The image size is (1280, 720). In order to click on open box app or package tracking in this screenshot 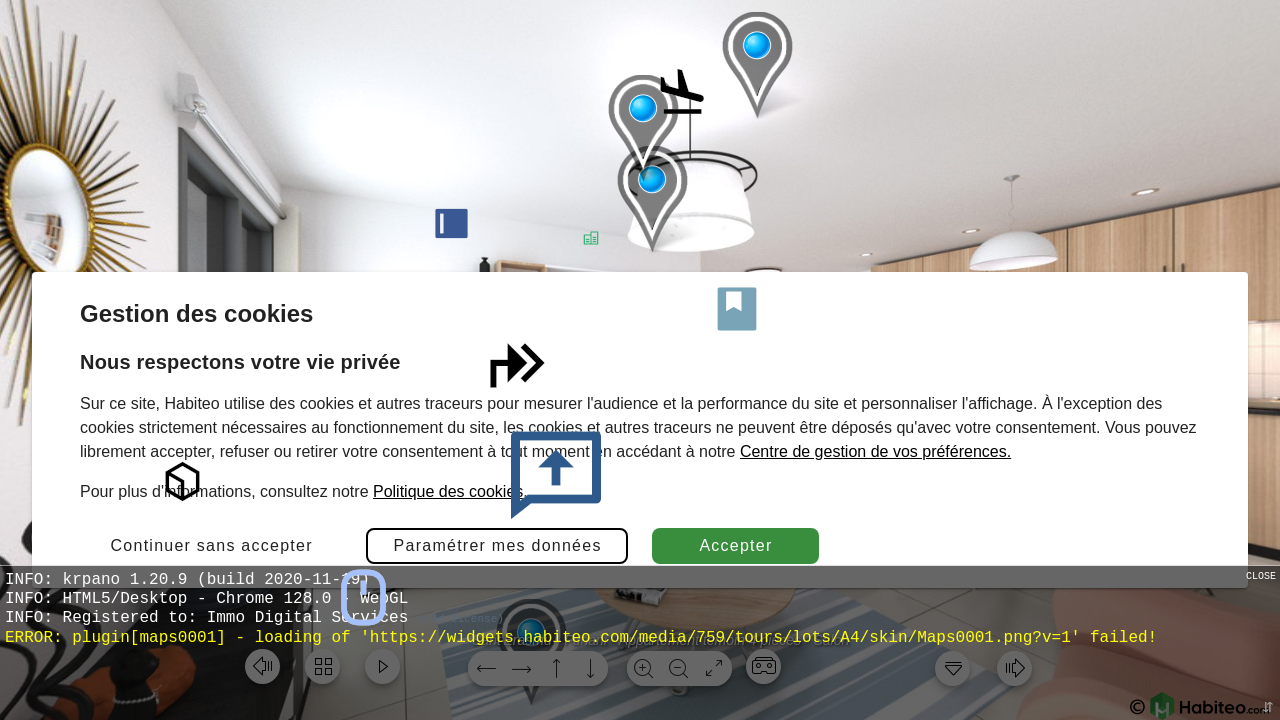, I will do `click(182, 481)`.